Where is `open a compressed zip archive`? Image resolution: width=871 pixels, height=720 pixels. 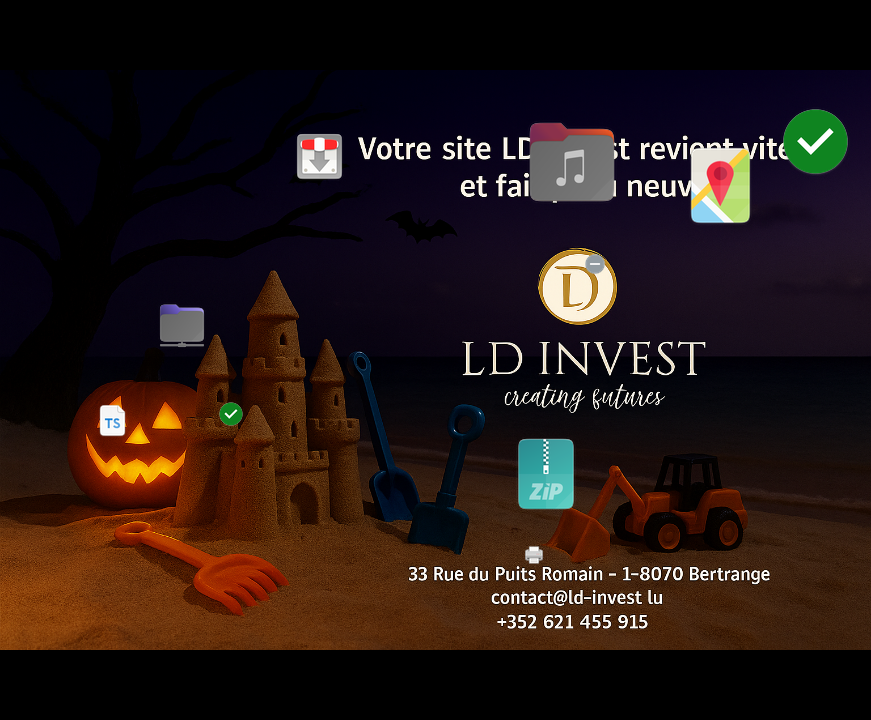 open a compressed zip archive is located at coordinates (546, 474).